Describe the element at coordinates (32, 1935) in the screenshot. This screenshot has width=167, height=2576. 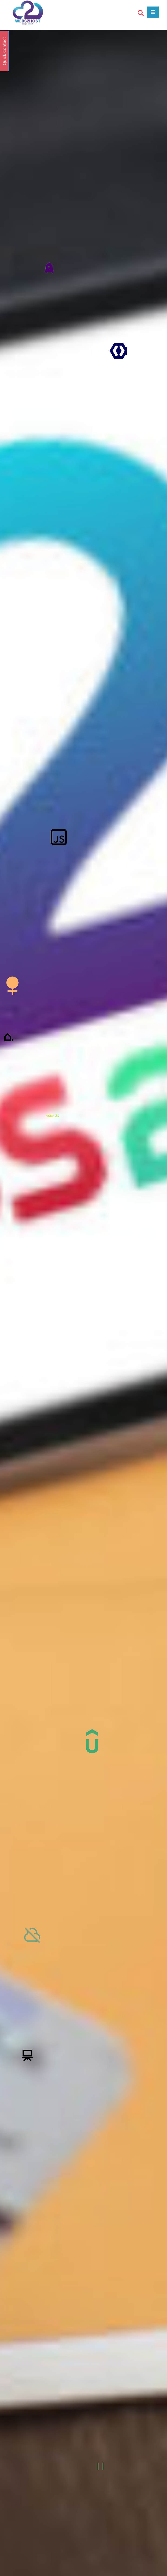
I see `indicates no cloud connection or offline status` at that location.